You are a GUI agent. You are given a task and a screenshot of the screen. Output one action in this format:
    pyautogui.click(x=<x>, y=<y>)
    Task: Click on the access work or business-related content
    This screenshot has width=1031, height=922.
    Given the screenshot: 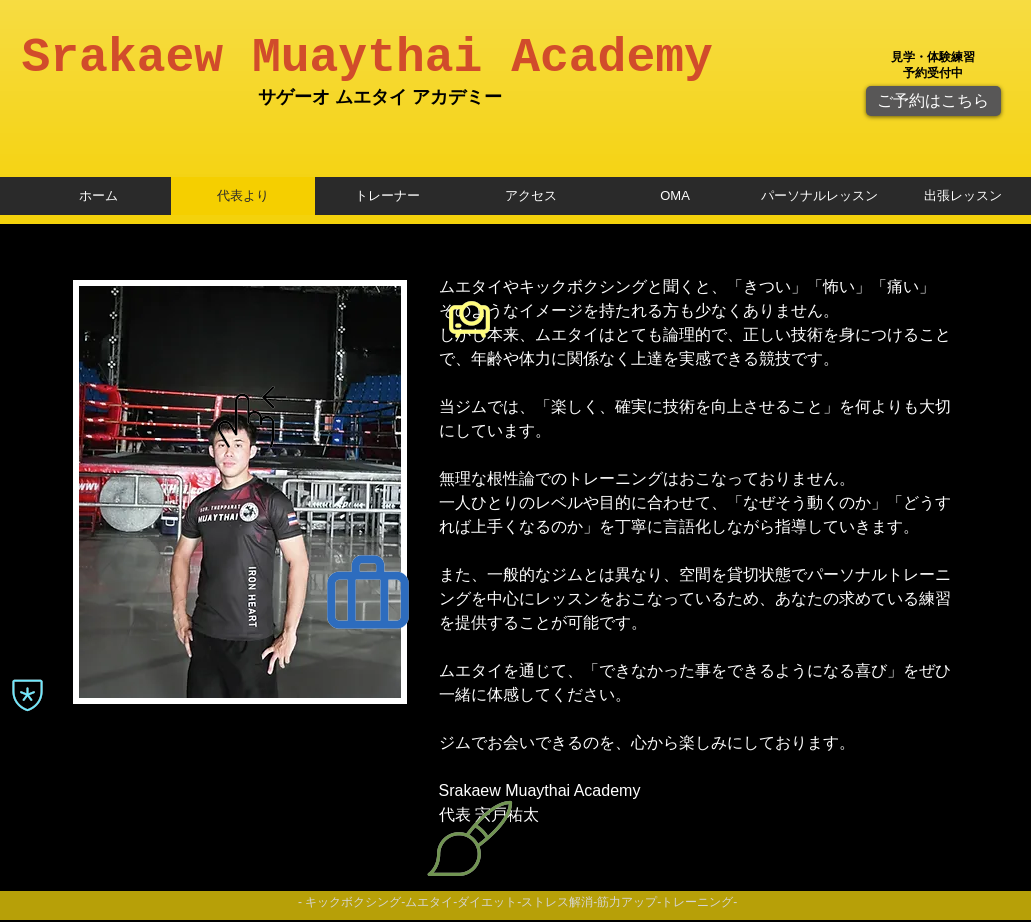 What is the action you would take?
    pyautogui.click(x=368, y=592)
    